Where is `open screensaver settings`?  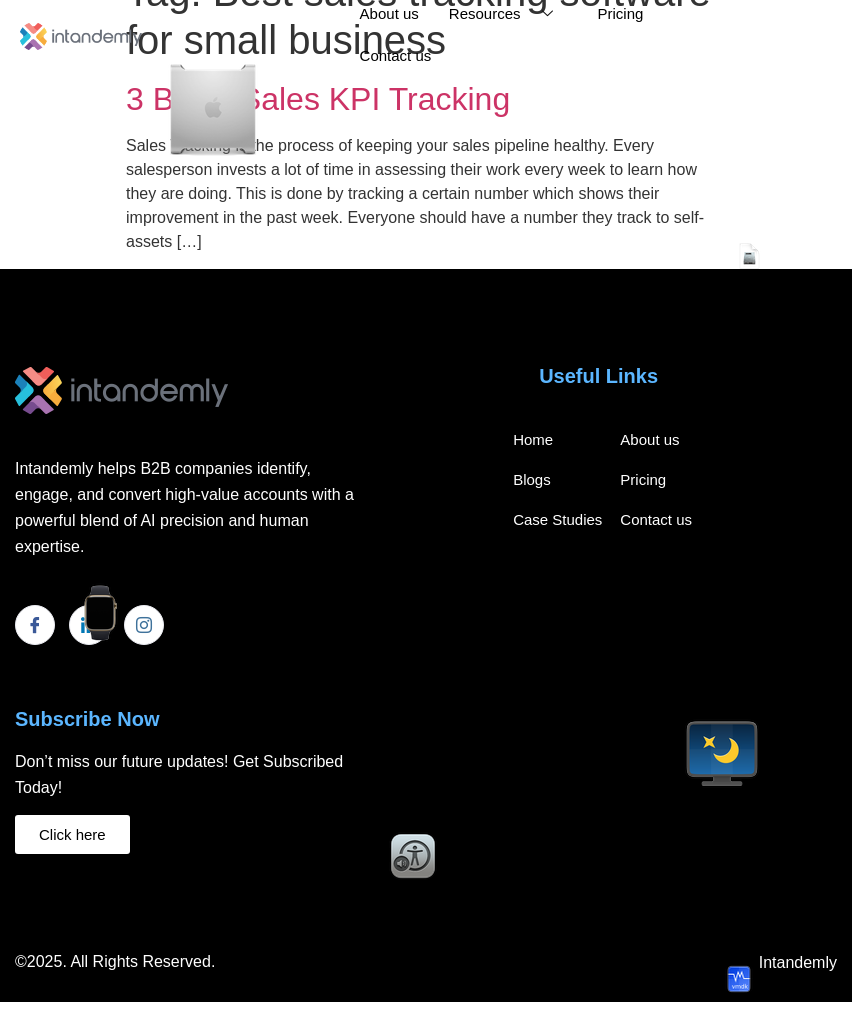 open screensaver settings is located at coordinates (722, 753).